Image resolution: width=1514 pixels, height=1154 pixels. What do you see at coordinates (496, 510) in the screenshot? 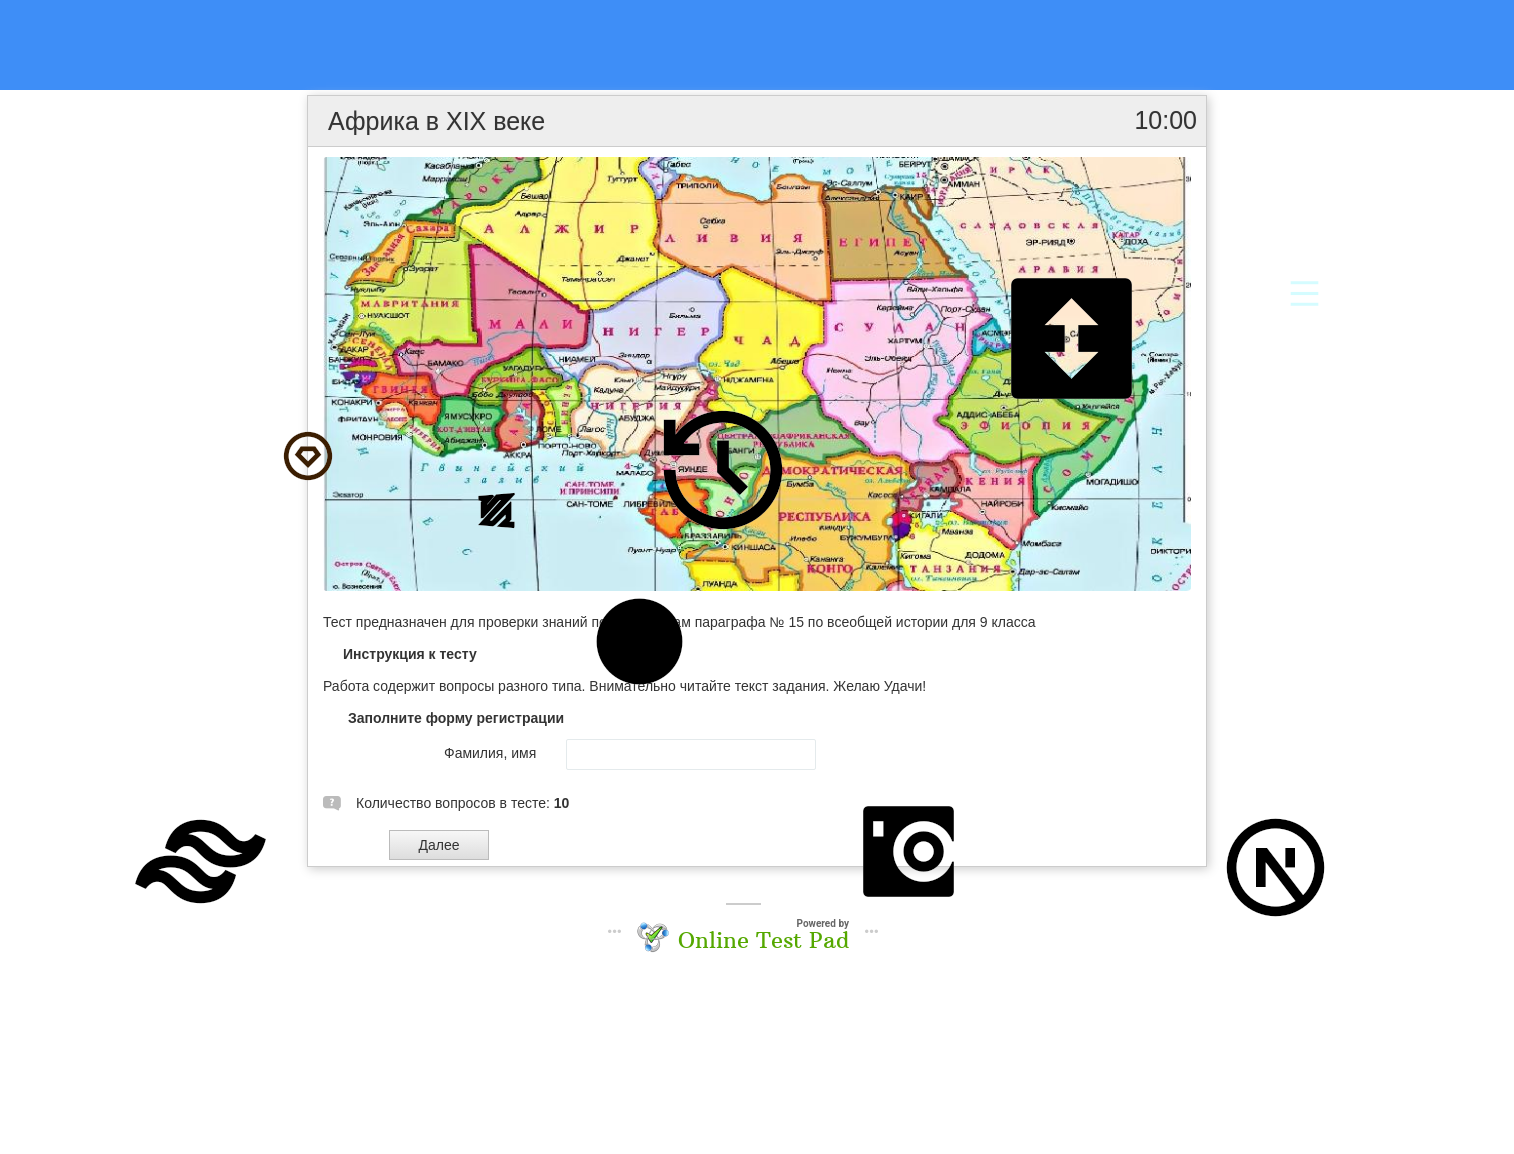
I see `FFmpeg multimedia framework logo` at bounding box center [496, 510].